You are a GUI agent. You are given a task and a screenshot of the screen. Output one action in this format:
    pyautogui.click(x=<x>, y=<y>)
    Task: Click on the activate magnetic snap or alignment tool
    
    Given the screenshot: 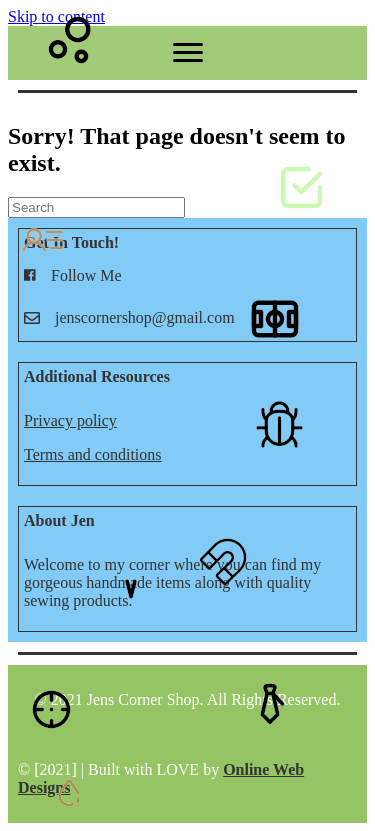 What is the action you would take?
    pyautogui.click(x=224, y=561)
    